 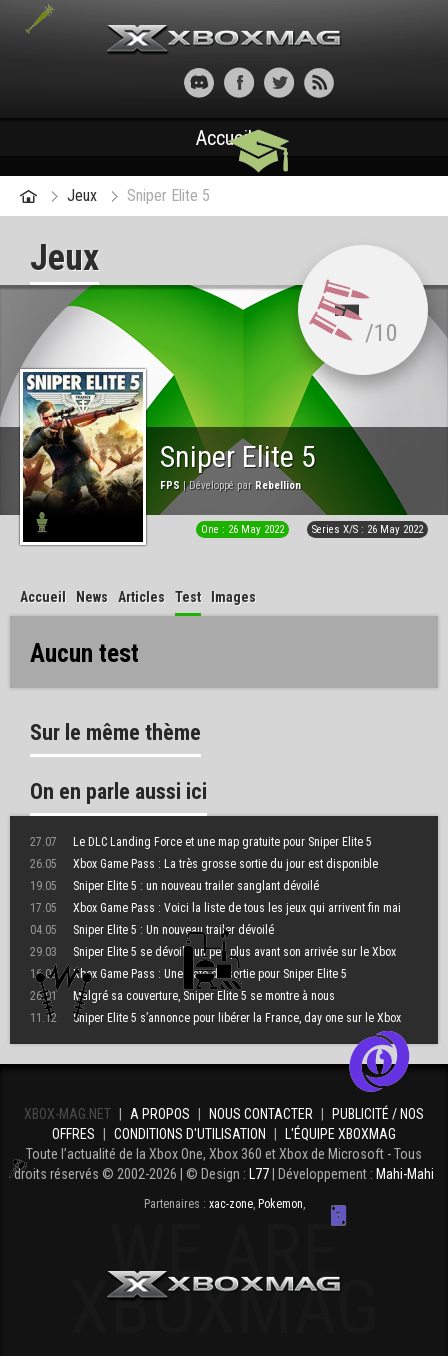 I want to click on ammunition or bullet inventory indicator, so click(x=339, y=310).